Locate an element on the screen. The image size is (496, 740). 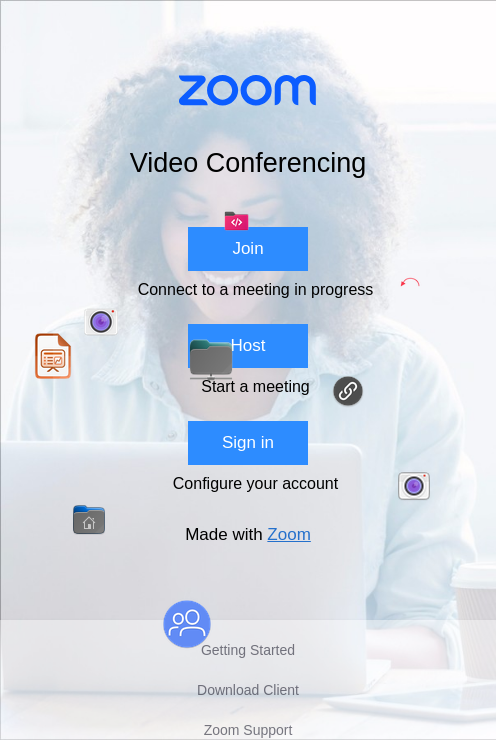
access your home folder is located at coordinates (89, 519).